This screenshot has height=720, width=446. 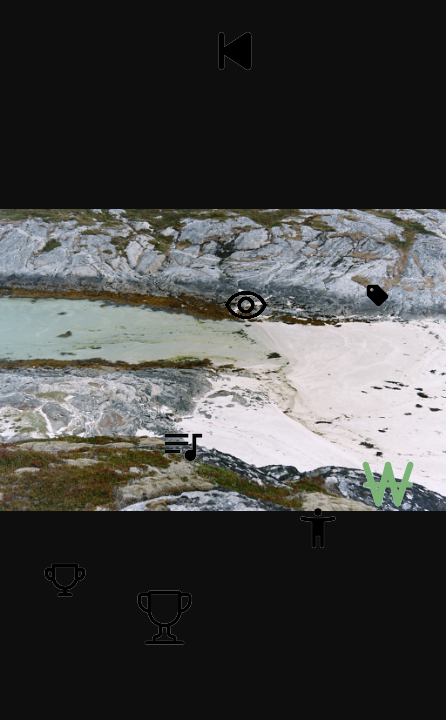 What do you see at coordinates (388, 484) in the screenshot?
I see `south korean won currency symbol` at bounding box center [388, 484].